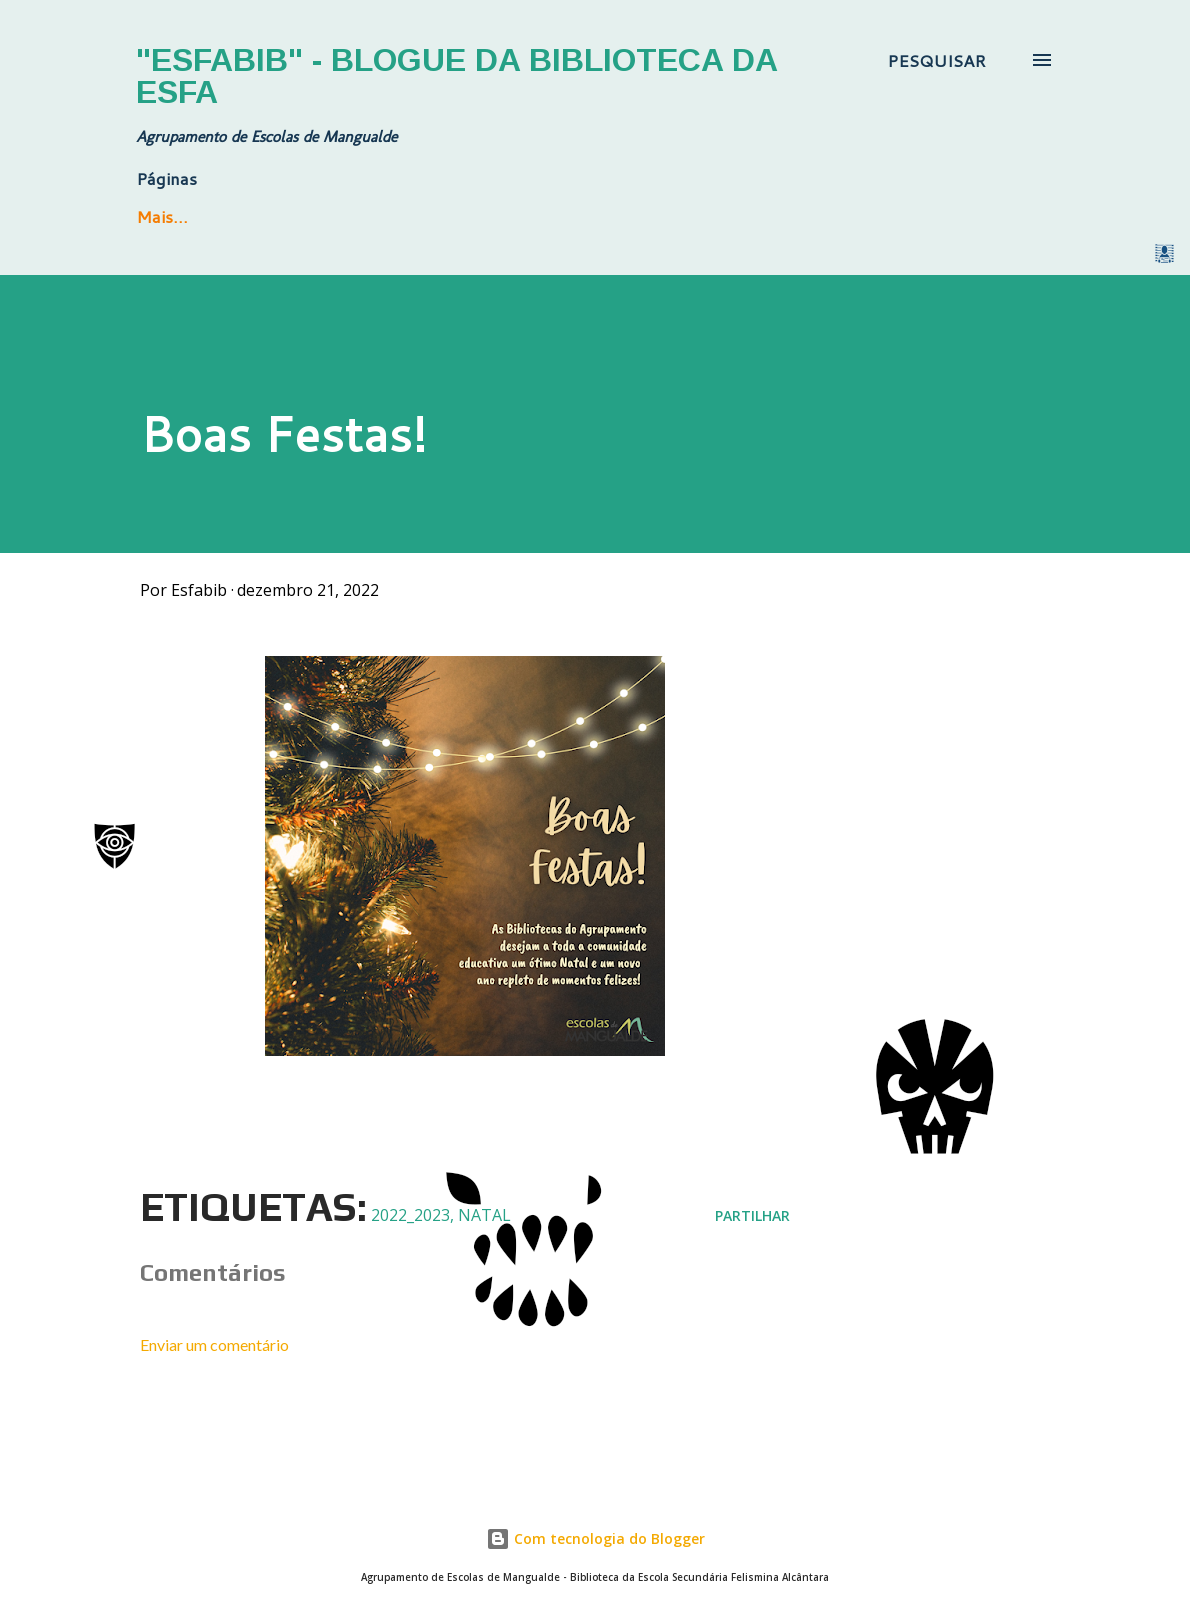 The image size is (1190, 1622). I want to click on enable privacy protection mode, so click(114, 846).